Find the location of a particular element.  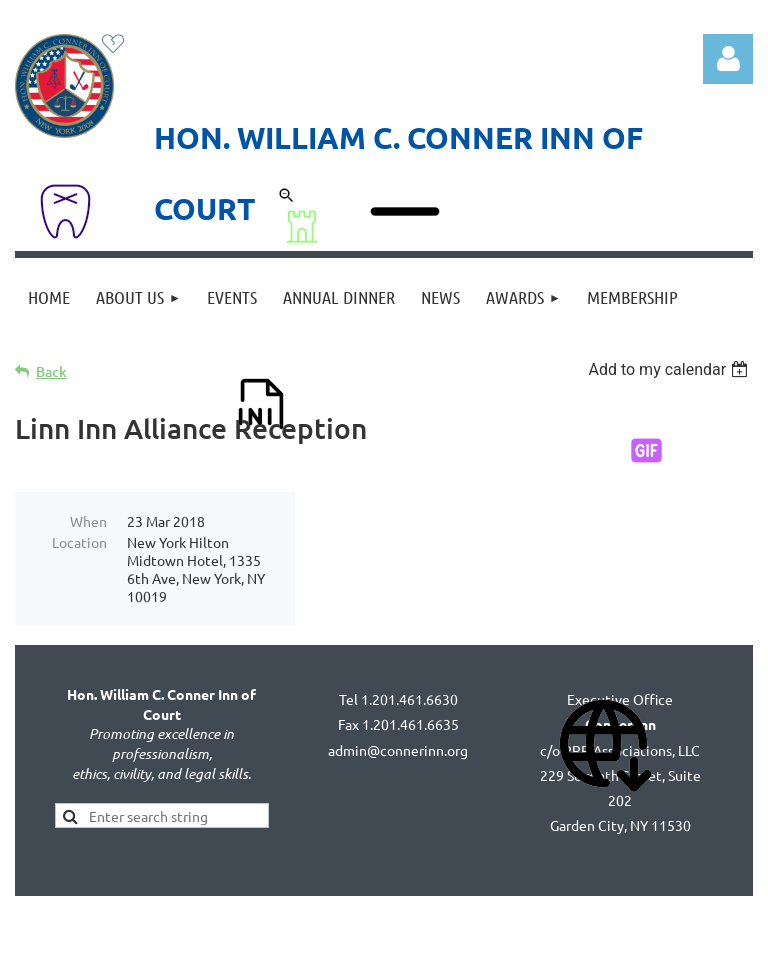

unlike or remove from favorites is located at coordinates (113, 43).